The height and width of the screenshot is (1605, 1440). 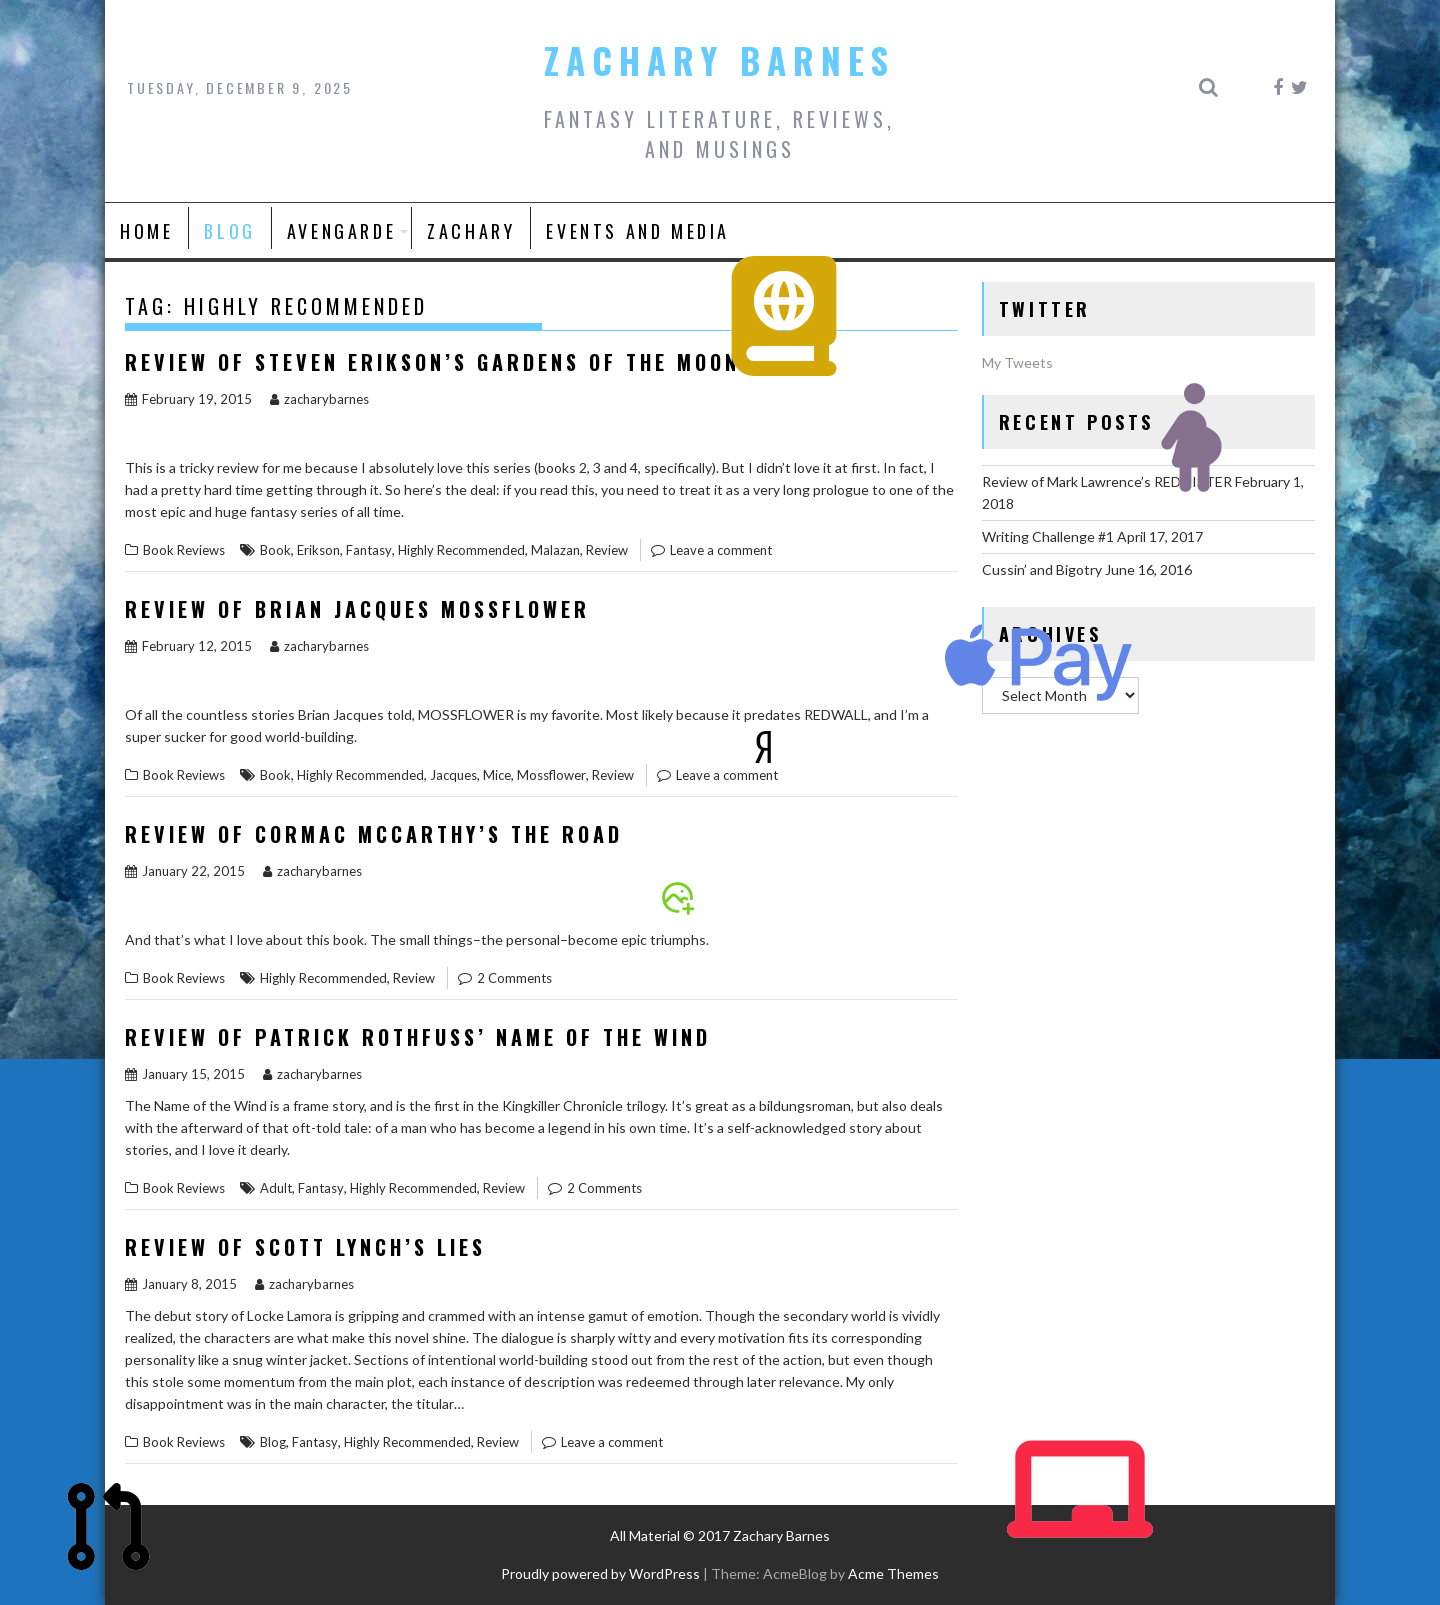 What do you see at coordinates (784, 316) in the screenshot?
I see `access world atlas or geographic reference` at bounding box center [784, 316].